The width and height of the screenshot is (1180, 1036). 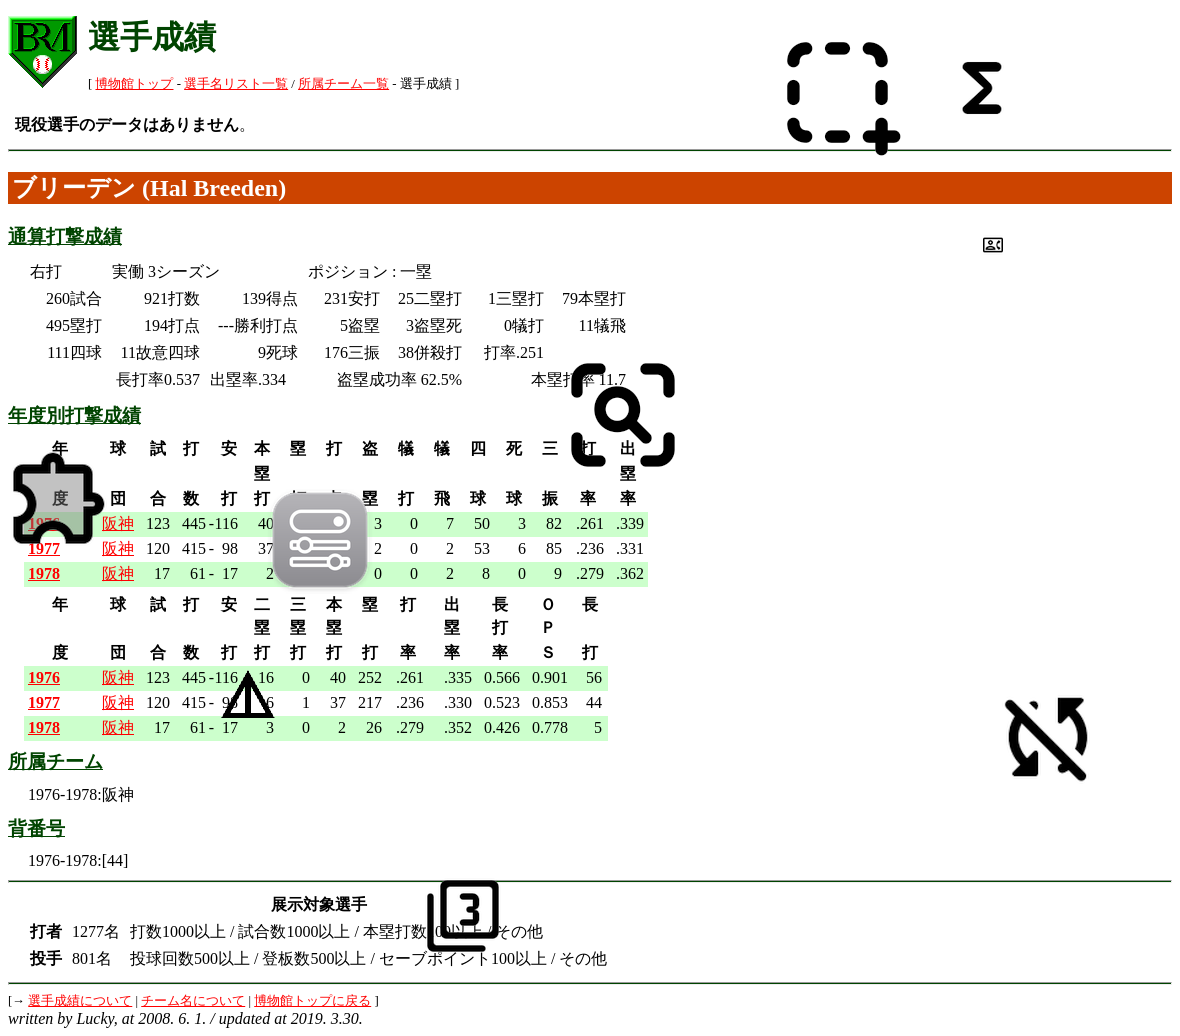 I want to click on sync is disabled or turned off, so click(x=1048, y=737).